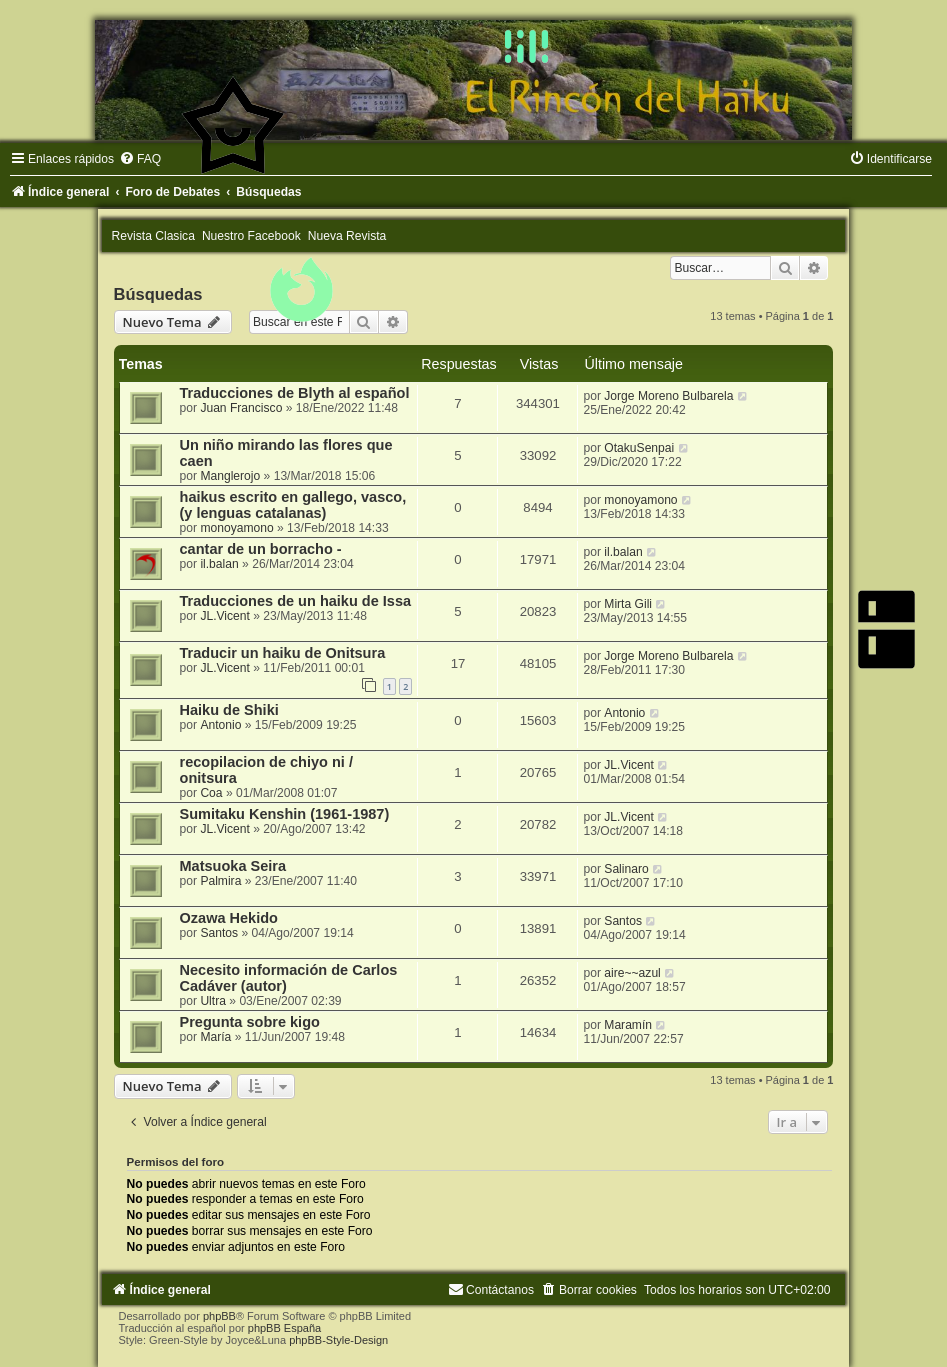 The height and width of the screenshot is (1367, 947). Describe the element at coordinates (301, 290) in the screenshot. I see `open Firefox browser` at that location.